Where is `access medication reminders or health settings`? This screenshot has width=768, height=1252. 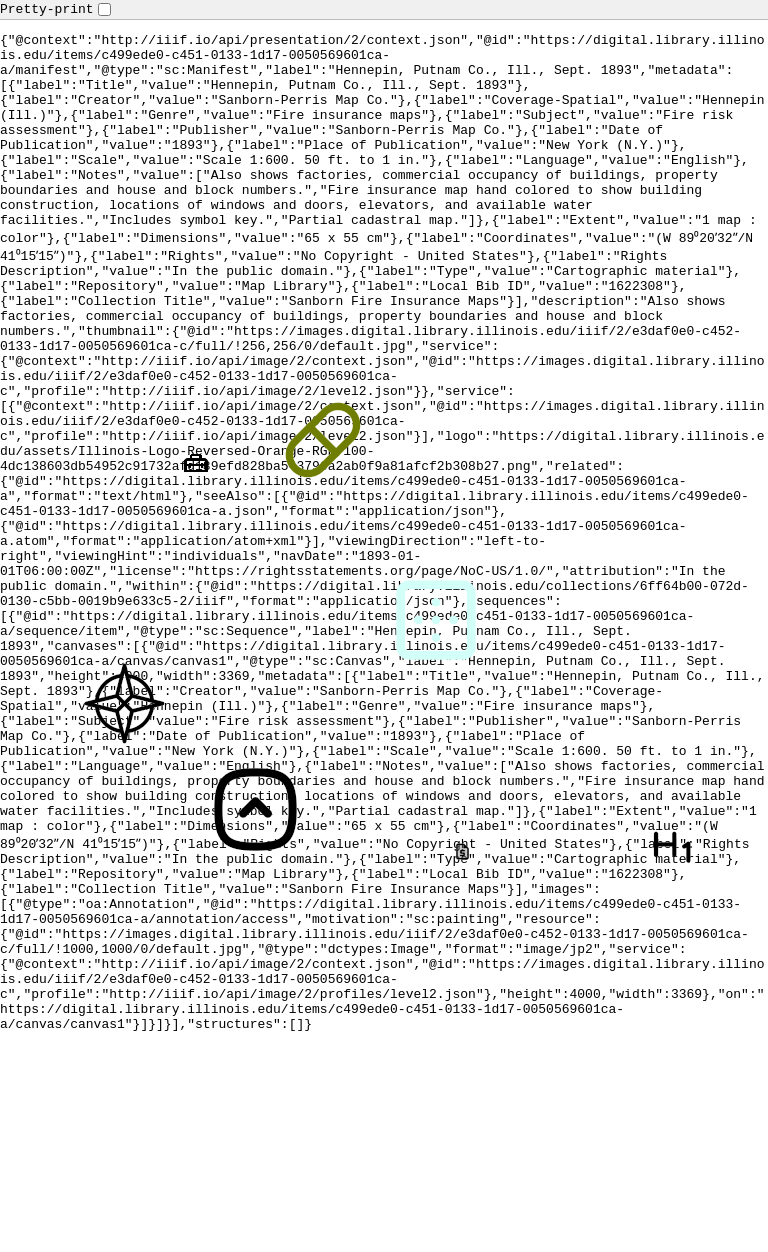 access medication reminders or health settings is located at coordinates (323, 440).